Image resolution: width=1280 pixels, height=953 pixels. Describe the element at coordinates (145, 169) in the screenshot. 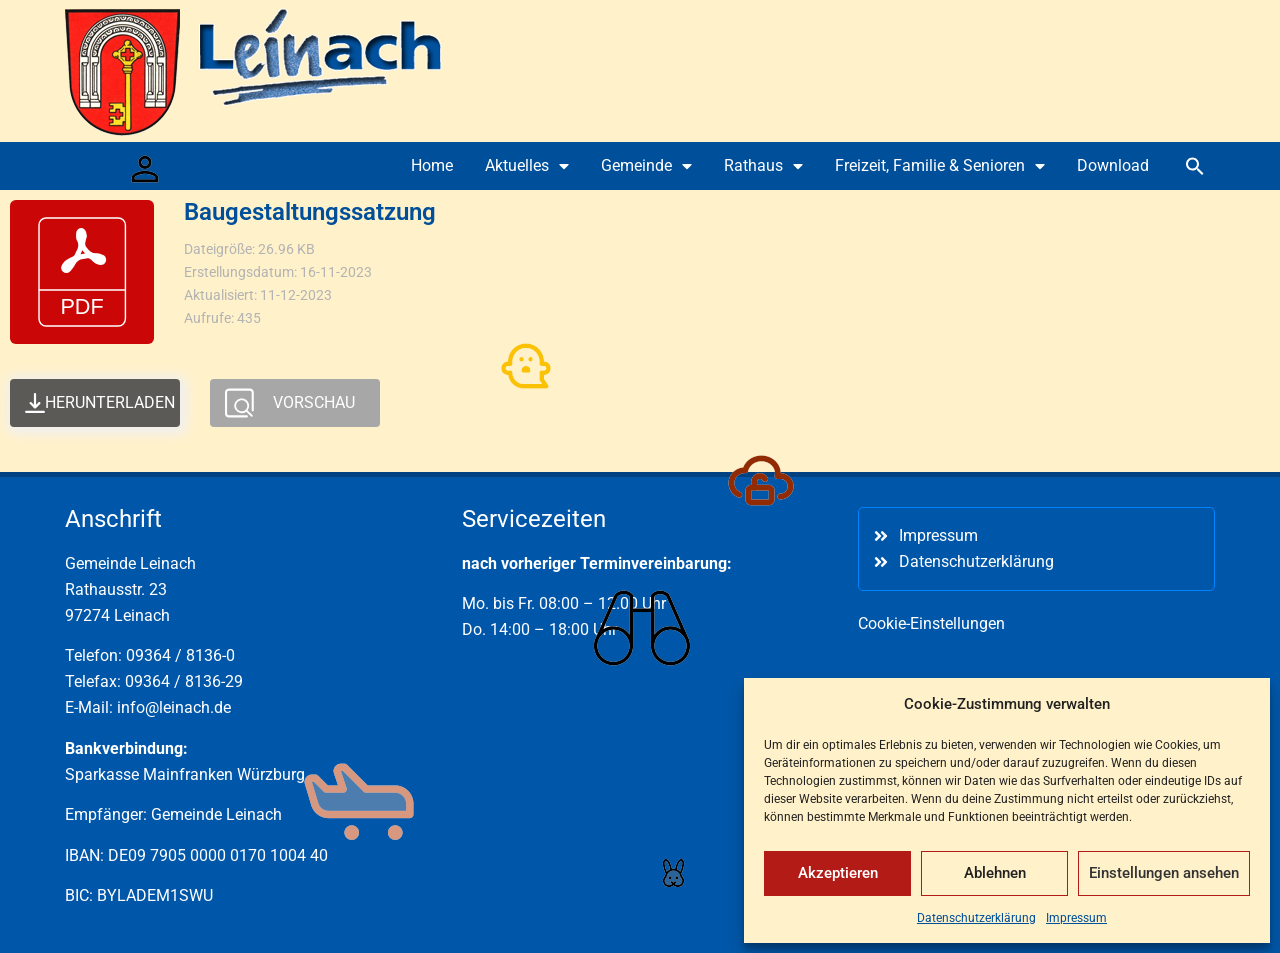

I see `view your profile` at that location.